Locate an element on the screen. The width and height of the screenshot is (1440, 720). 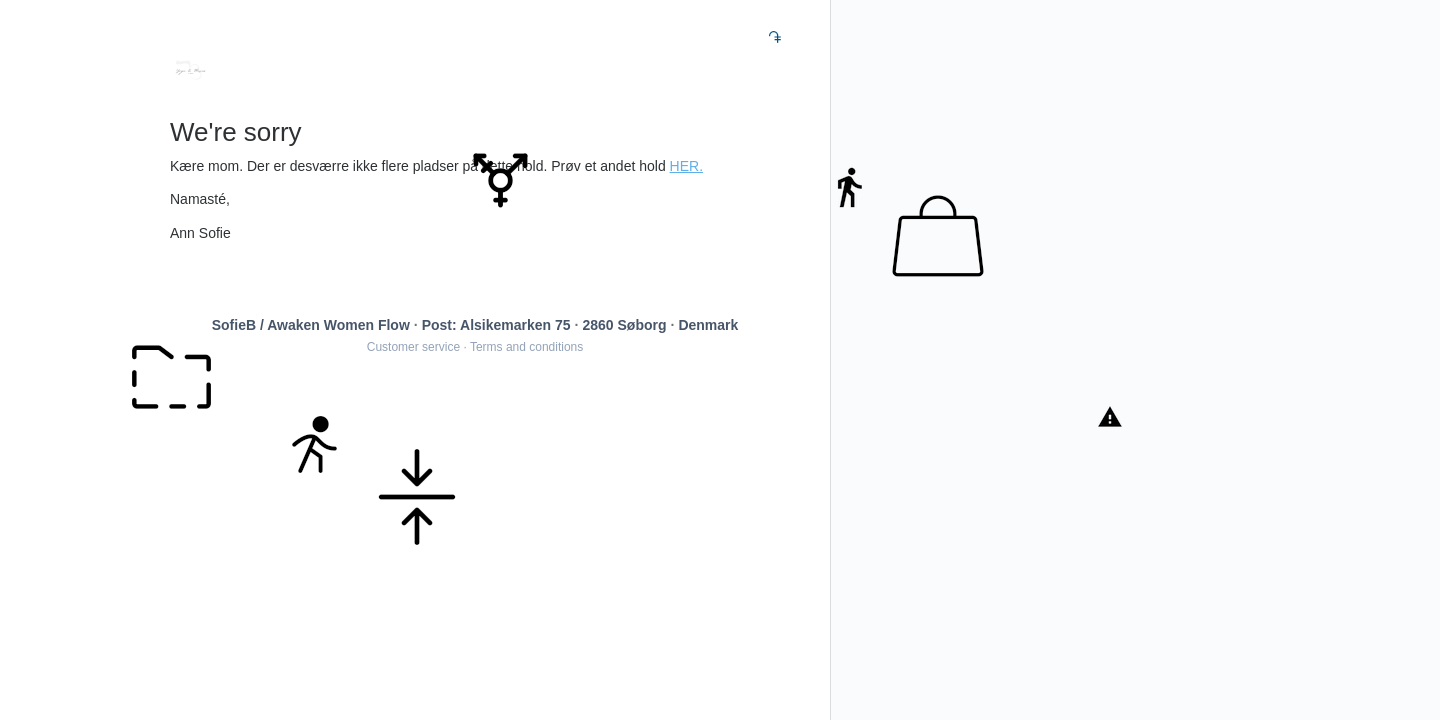
create a new folder is located at coordinates (171, 375).